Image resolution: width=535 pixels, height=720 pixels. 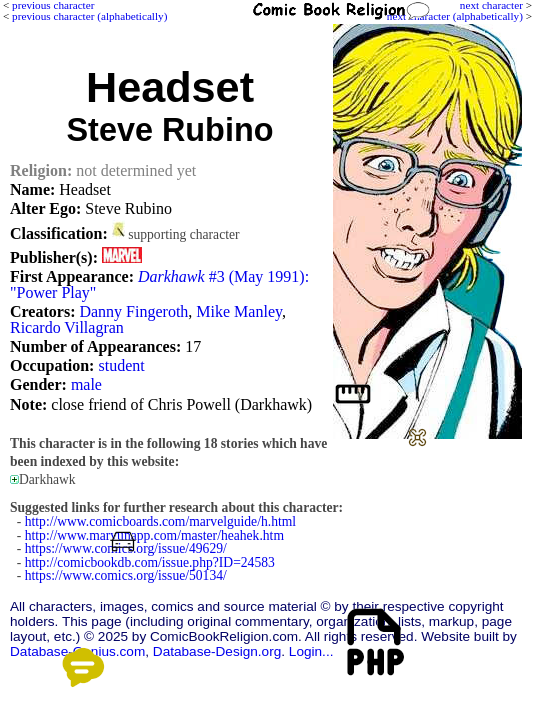 What do you see at coordinates (353, 394) in the screenshot?
I see `measure dimensions or distance` at bounding box center [353, 394].